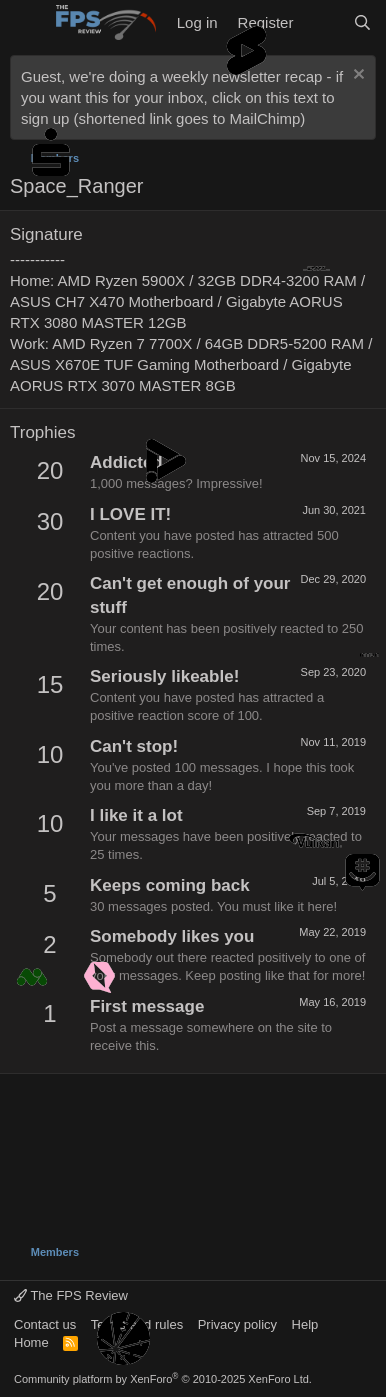 This screenshot has width=386, height=1397. Describe the element at coordinates (99, 977) in the screenshot. I see `qwik framework logo` at that location.